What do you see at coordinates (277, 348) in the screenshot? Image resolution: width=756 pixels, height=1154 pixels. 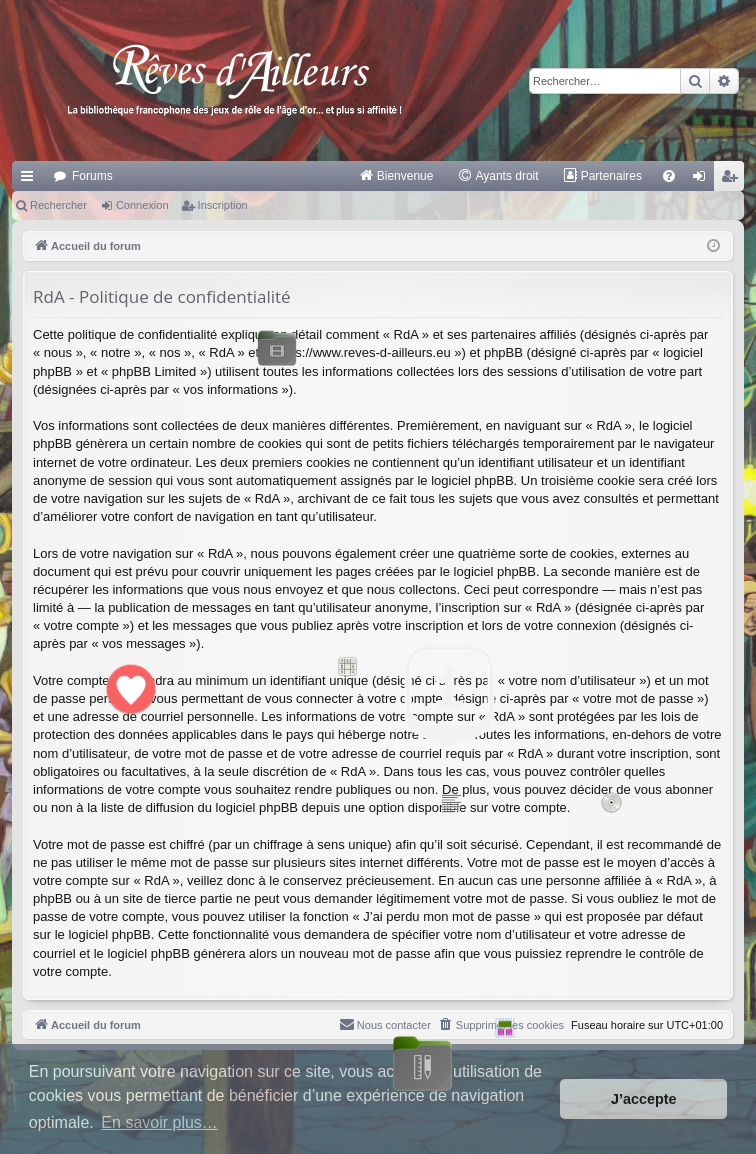 I see `open your videos folder` at bounding box center [277, 348].